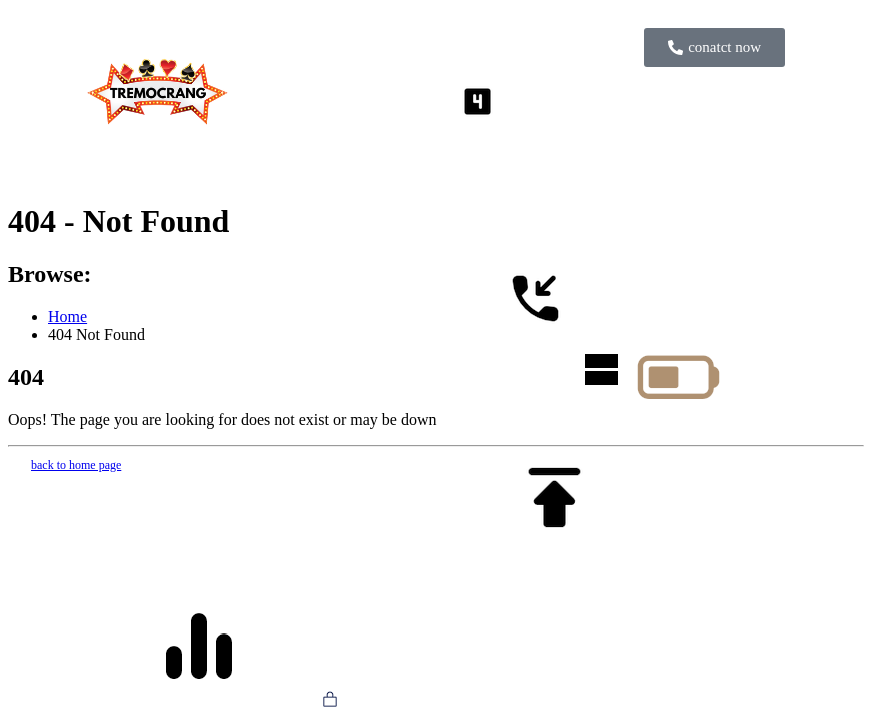  What do you see at coordinates (554, 497) in the screenshot?
I see `publish or upload content` at bounding box center [554, 497].